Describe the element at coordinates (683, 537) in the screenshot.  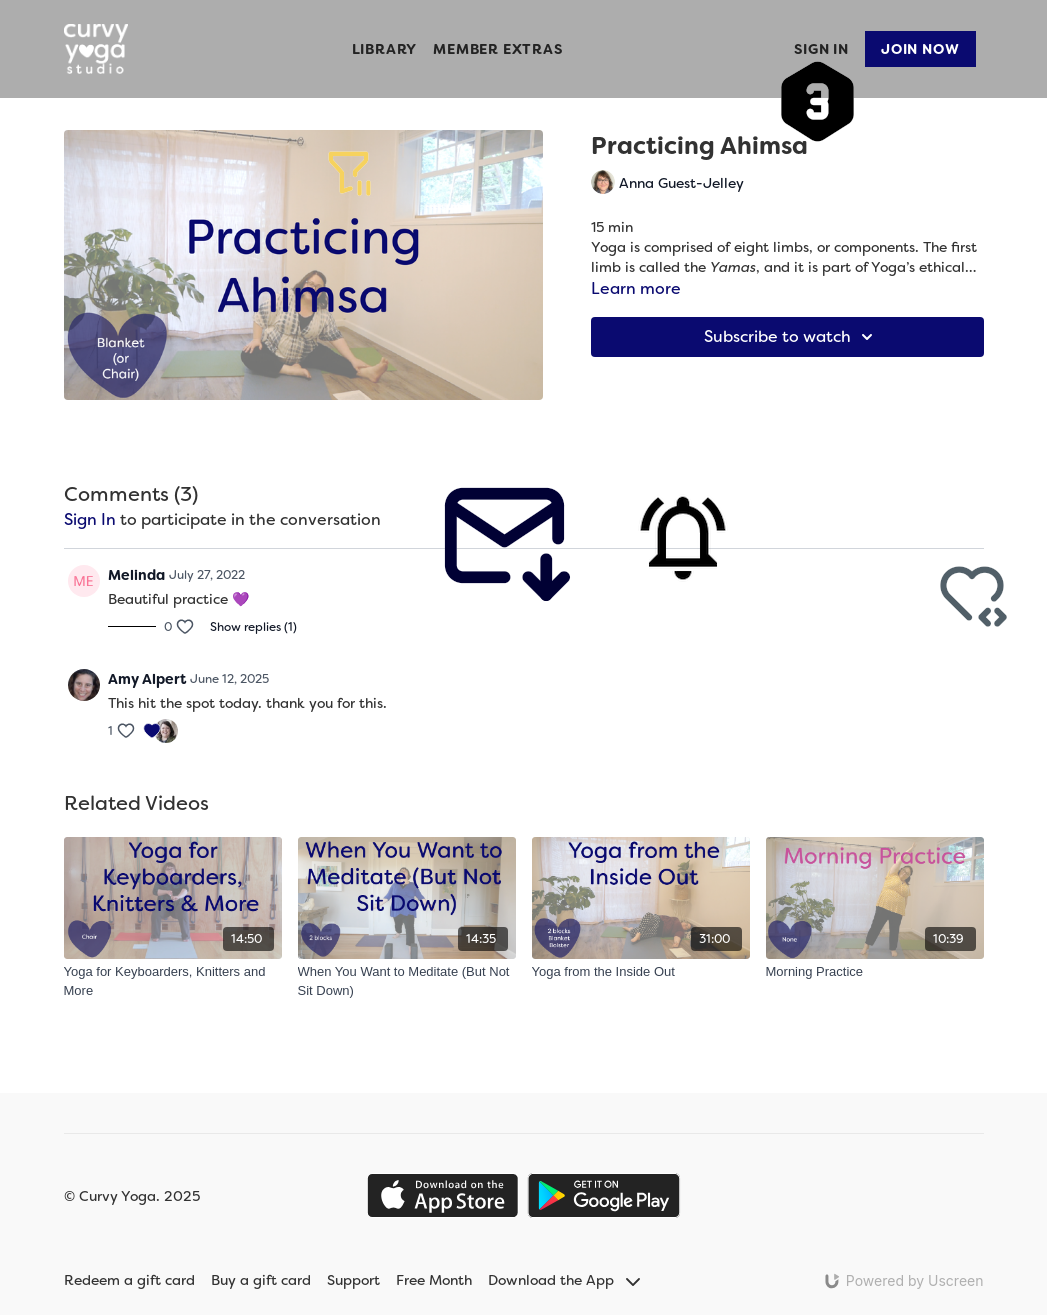
I see `indicates new or active notifications` at that location.